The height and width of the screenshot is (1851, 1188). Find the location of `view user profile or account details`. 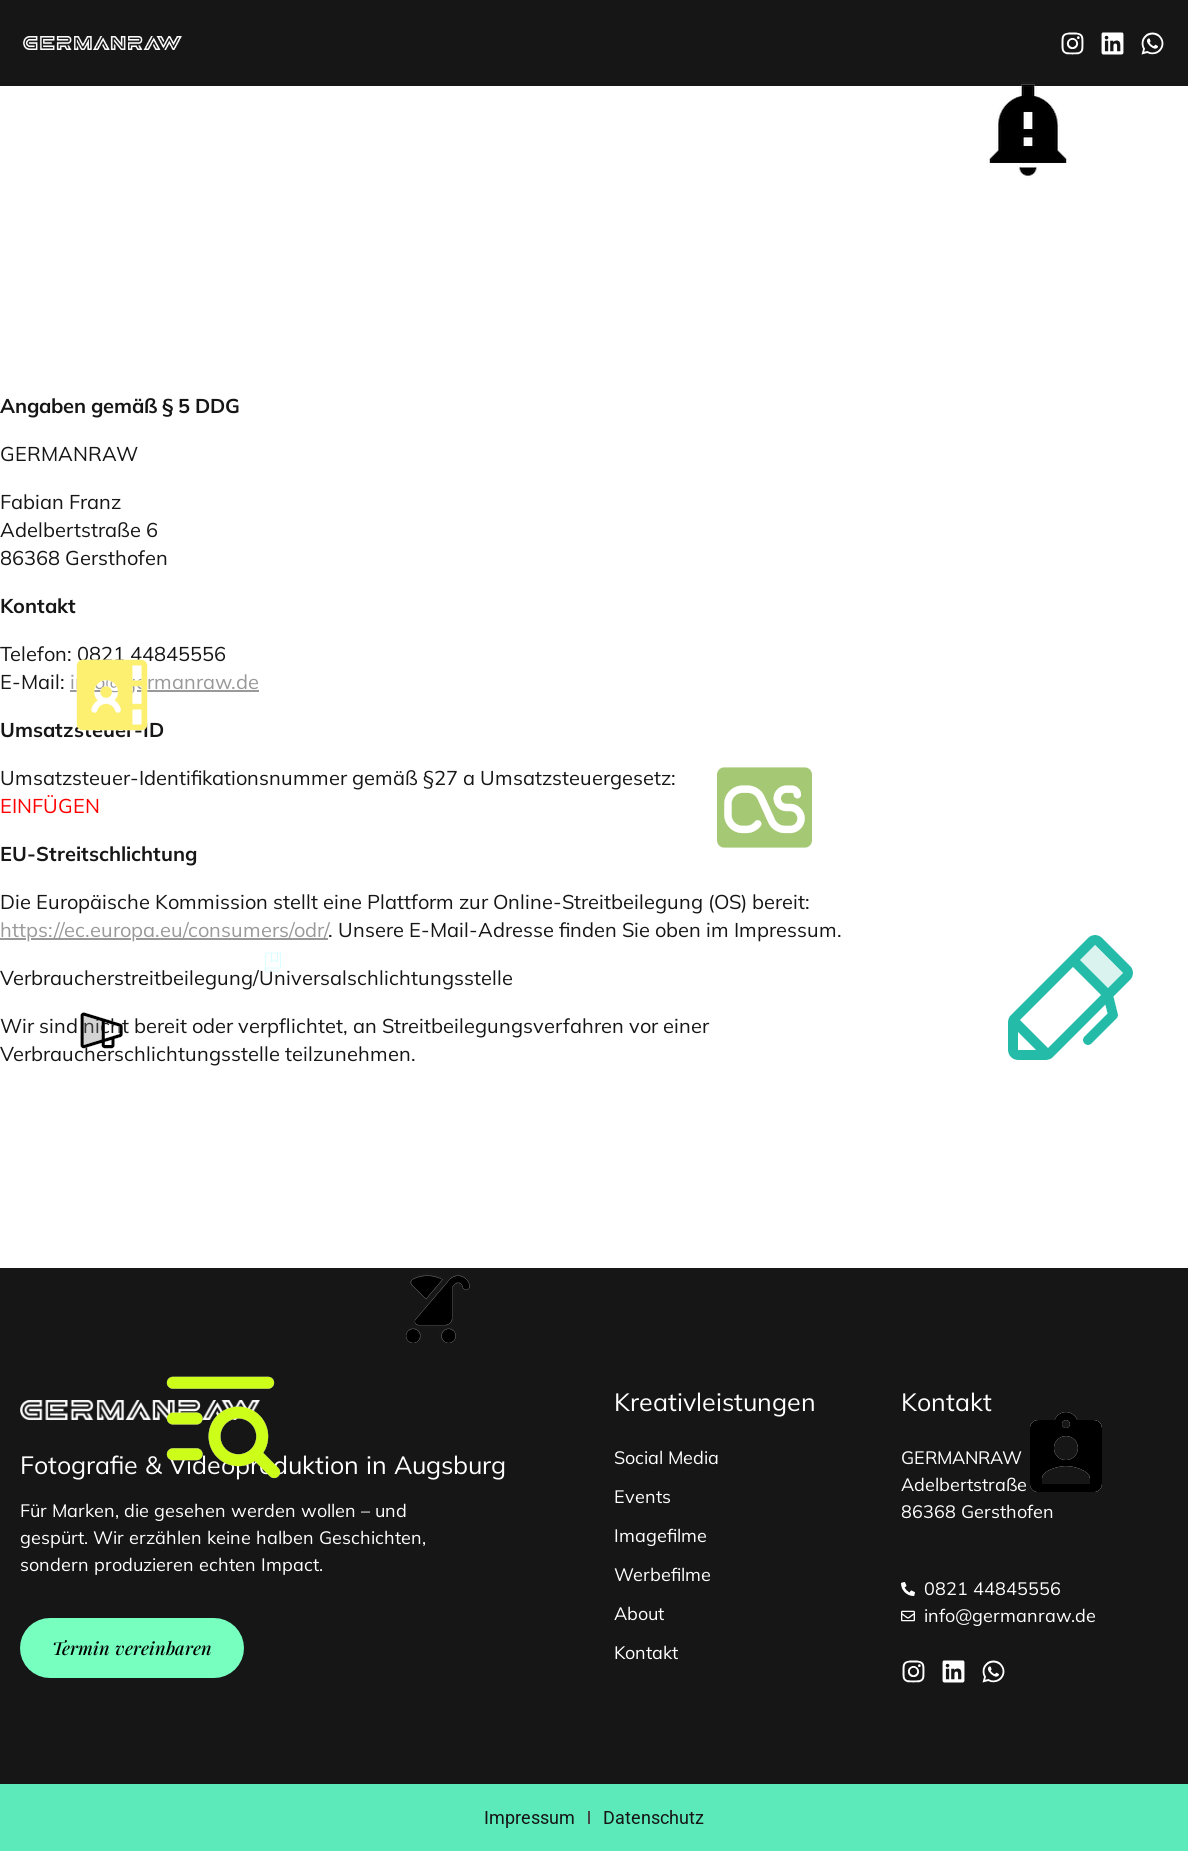

view user profile or account details is located at coordinates (1066, 1456).